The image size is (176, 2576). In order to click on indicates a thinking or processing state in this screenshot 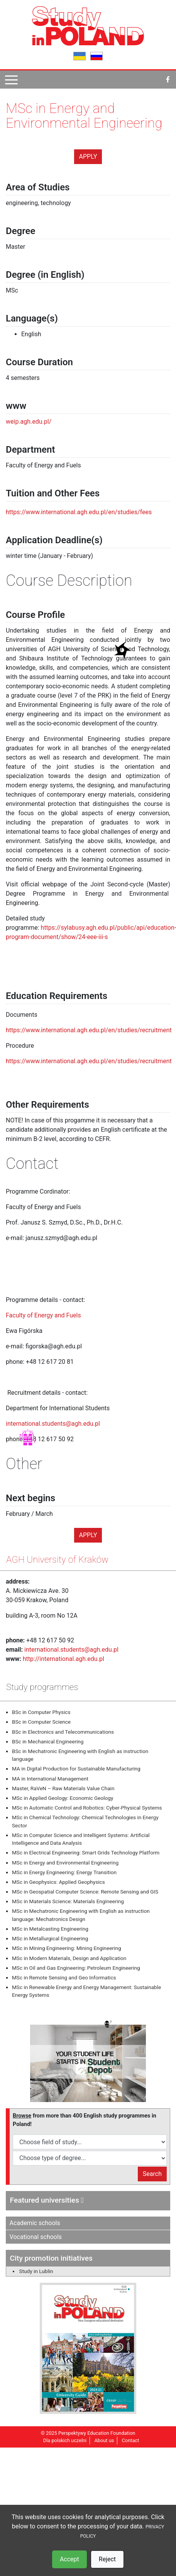, I will do `click(108, 2024)`.